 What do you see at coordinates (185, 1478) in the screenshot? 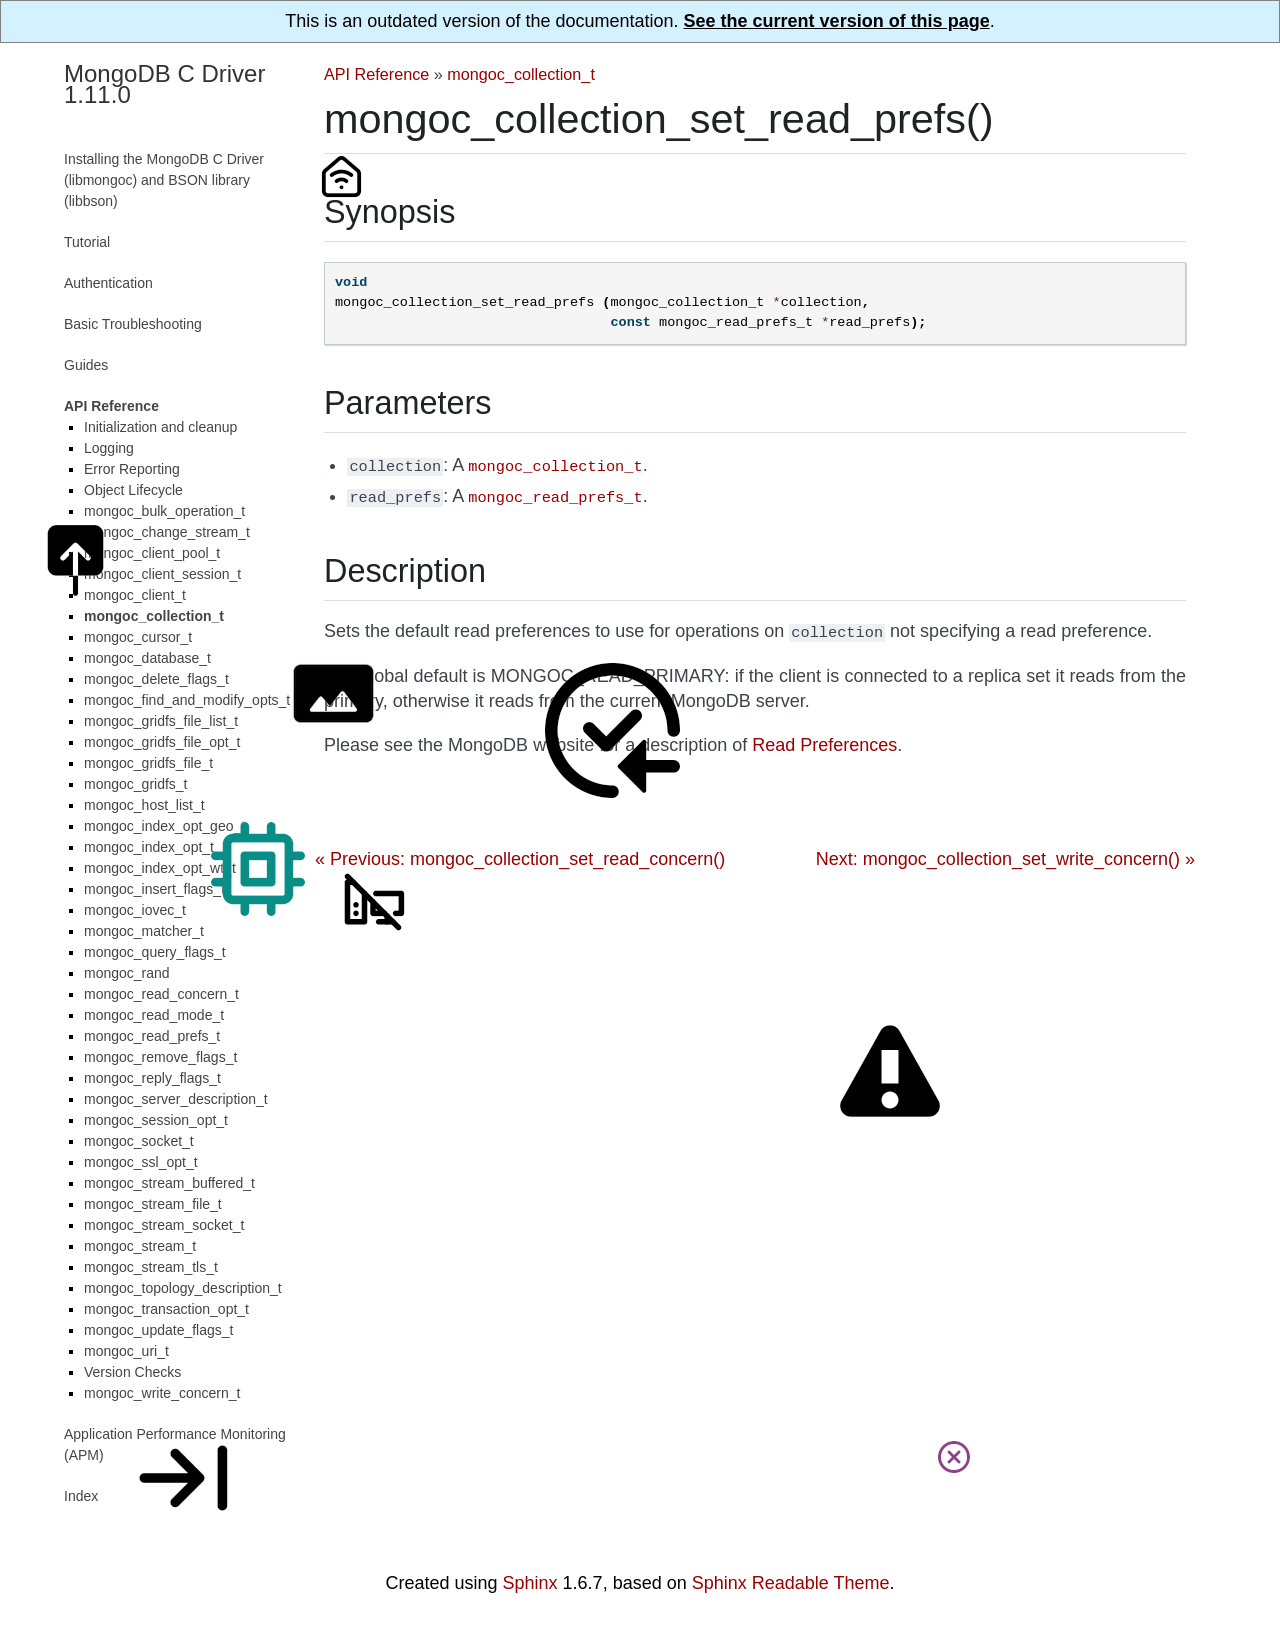
I see `move to next tab` at bounding box center [185, 1478].